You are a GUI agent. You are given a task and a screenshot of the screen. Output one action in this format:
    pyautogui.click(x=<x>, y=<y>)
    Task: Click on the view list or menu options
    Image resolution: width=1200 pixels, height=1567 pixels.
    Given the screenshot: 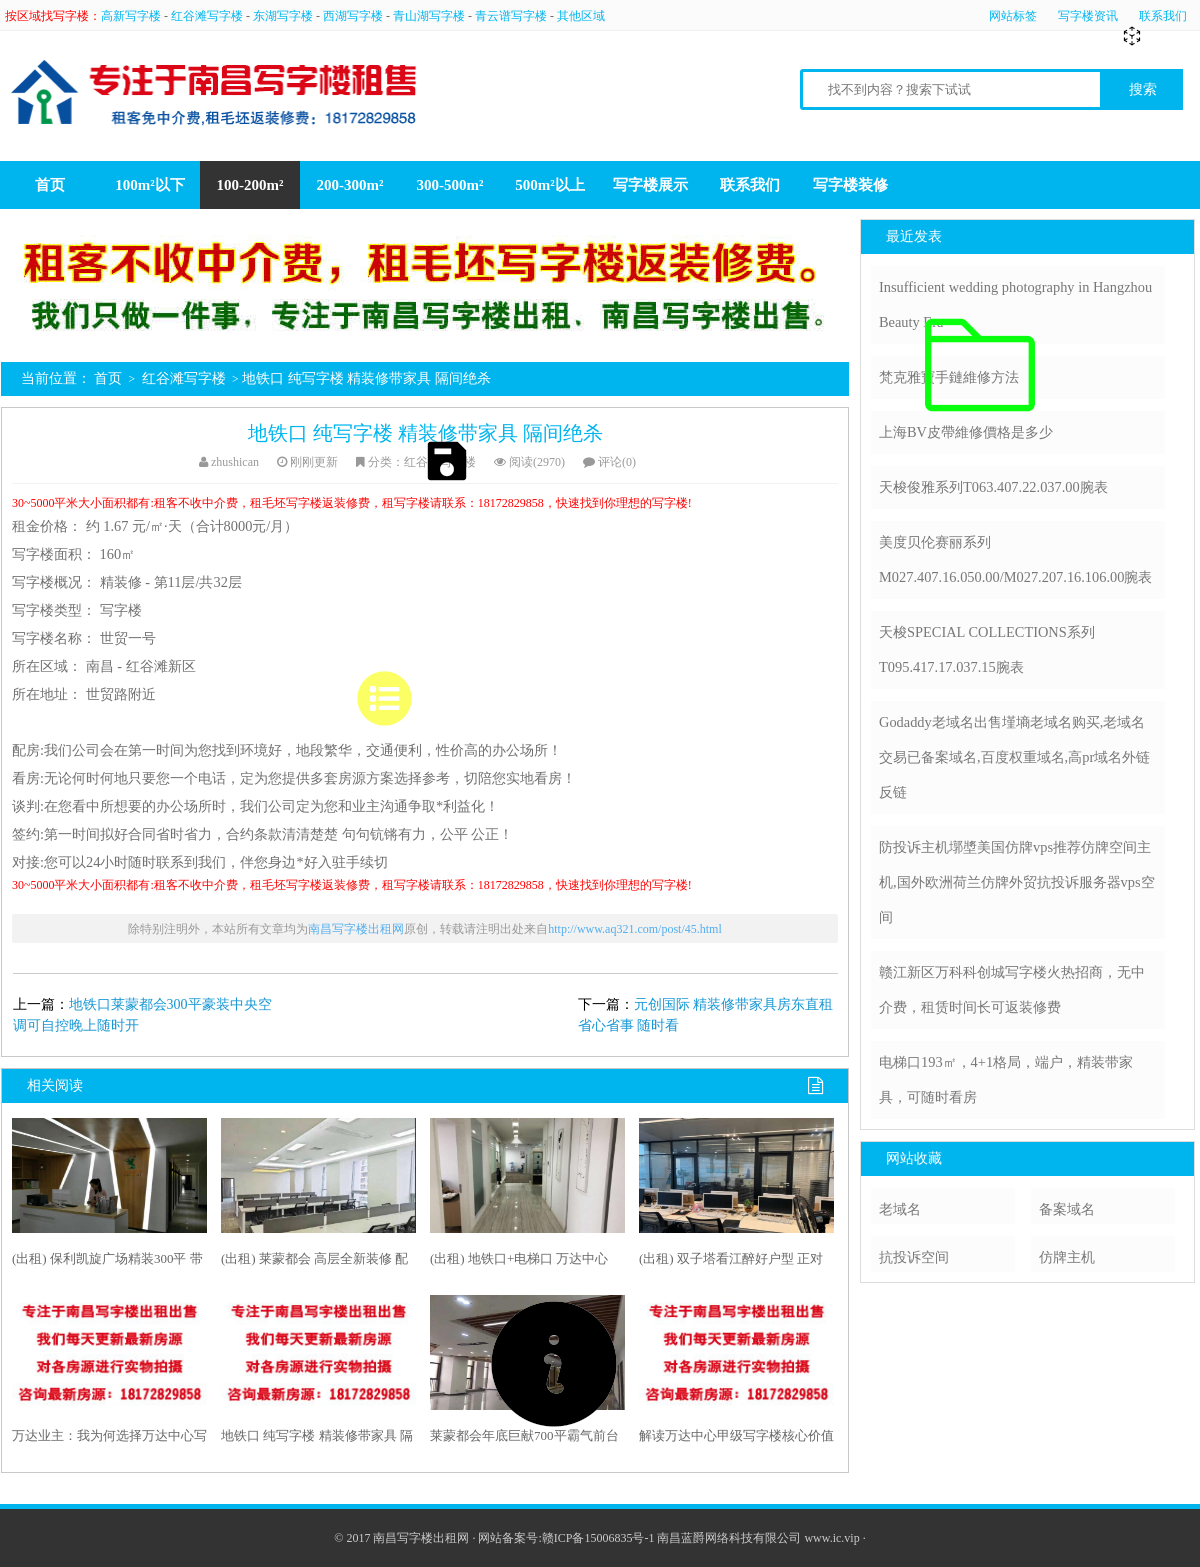 What is the action you would take?
    pyautogui.click(x=384, y=698)
    